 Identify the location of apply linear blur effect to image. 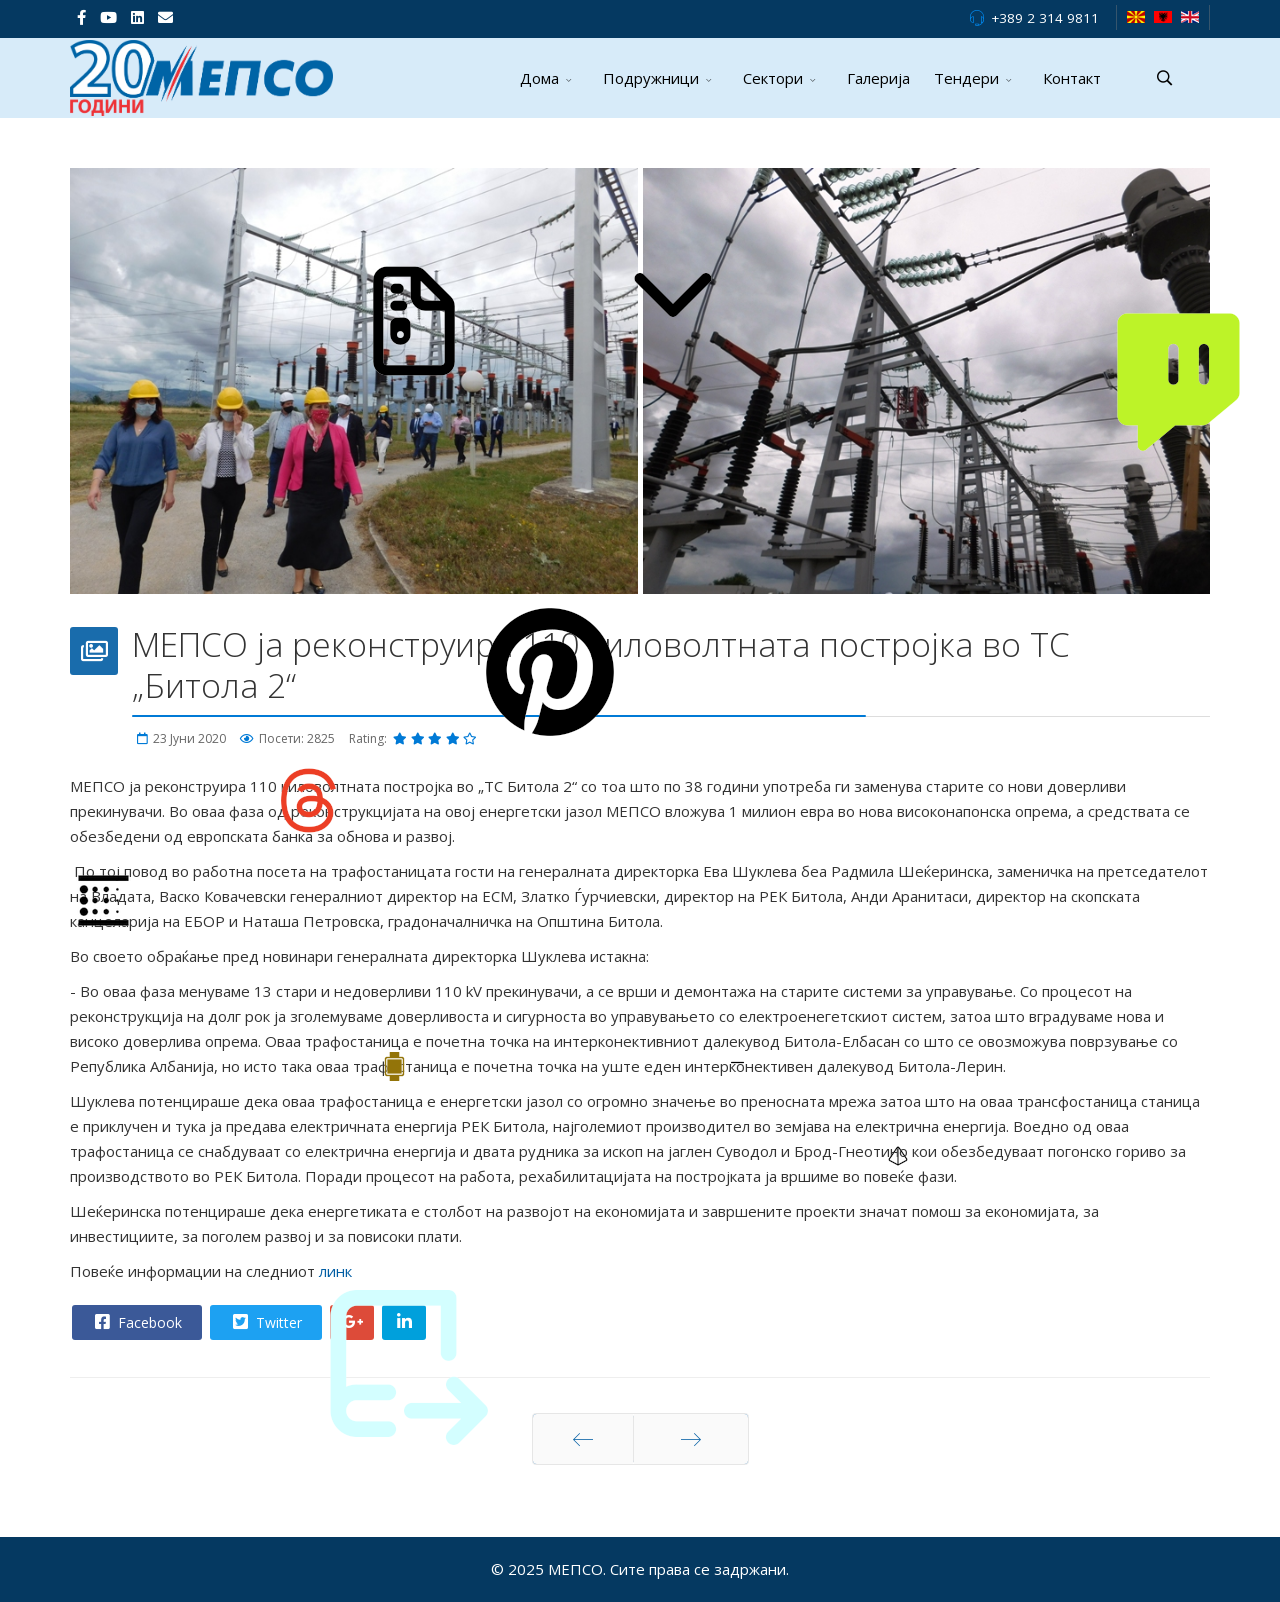
(103, 900).